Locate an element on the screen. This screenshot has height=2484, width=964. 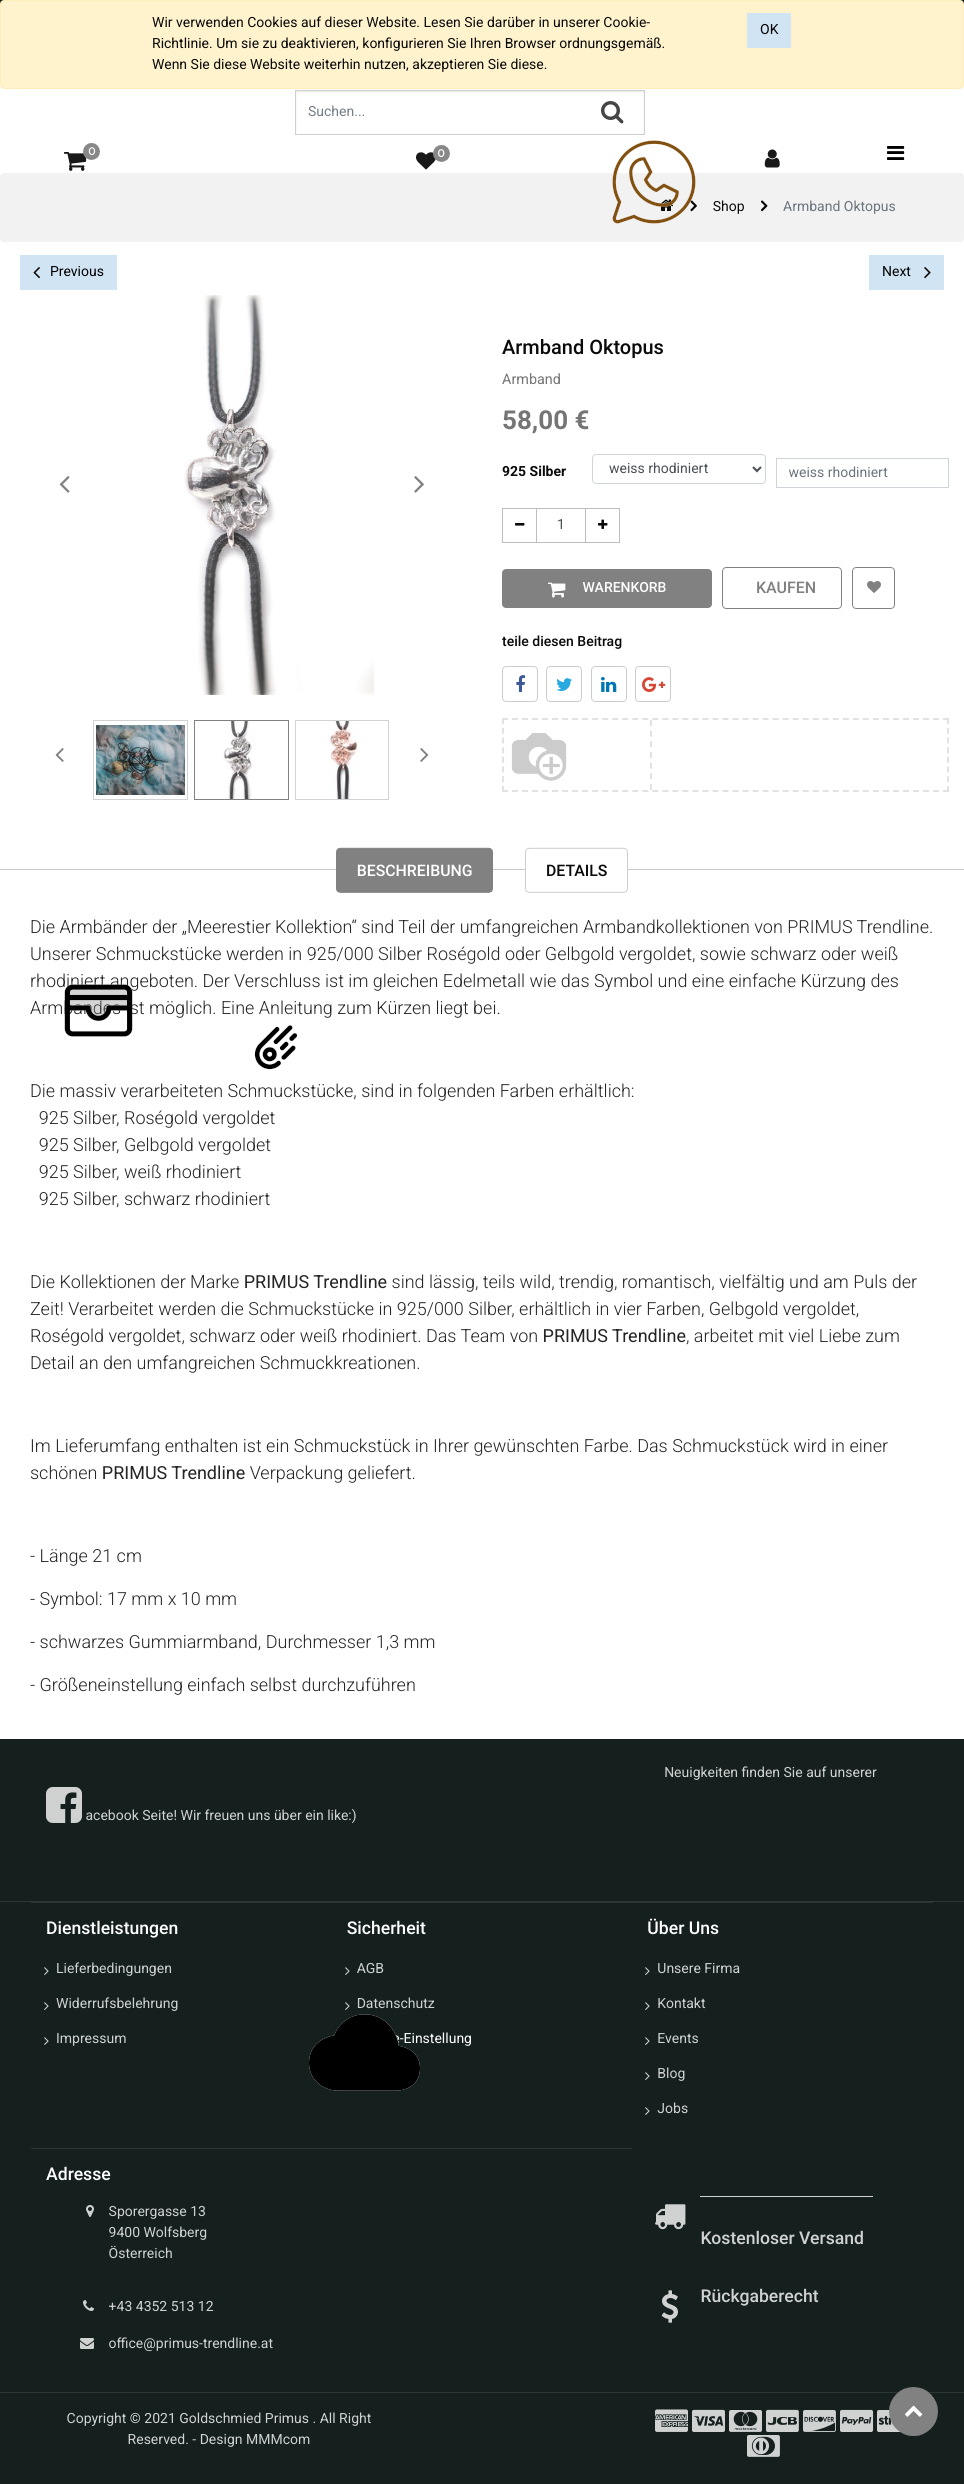
open whatsapp messaging app is located at coordinates (654, 182).